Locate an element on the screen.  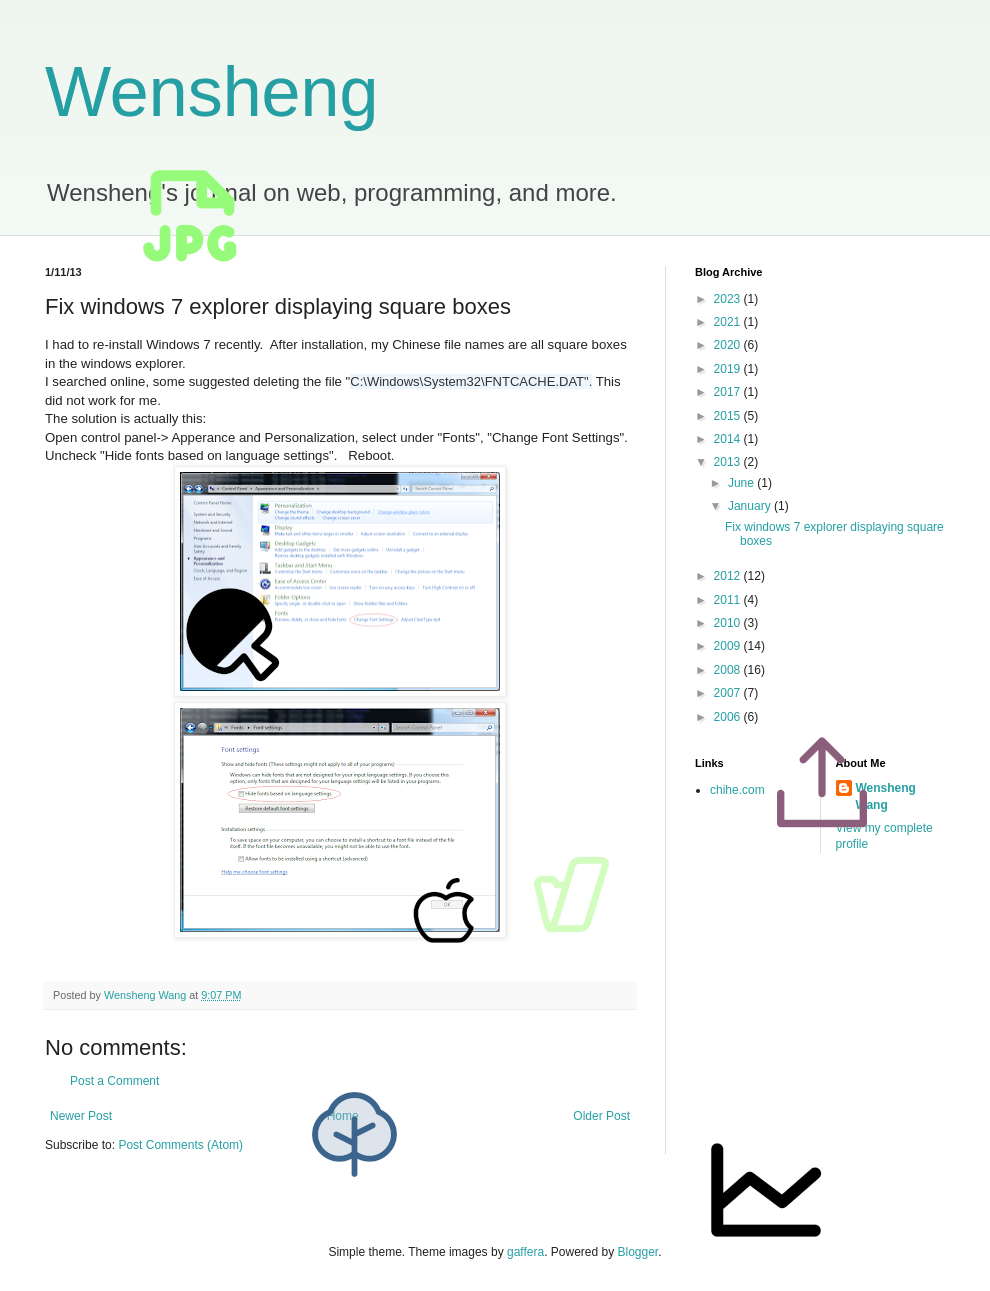
view or open a JPG image file is located at coordinates (192, 219).